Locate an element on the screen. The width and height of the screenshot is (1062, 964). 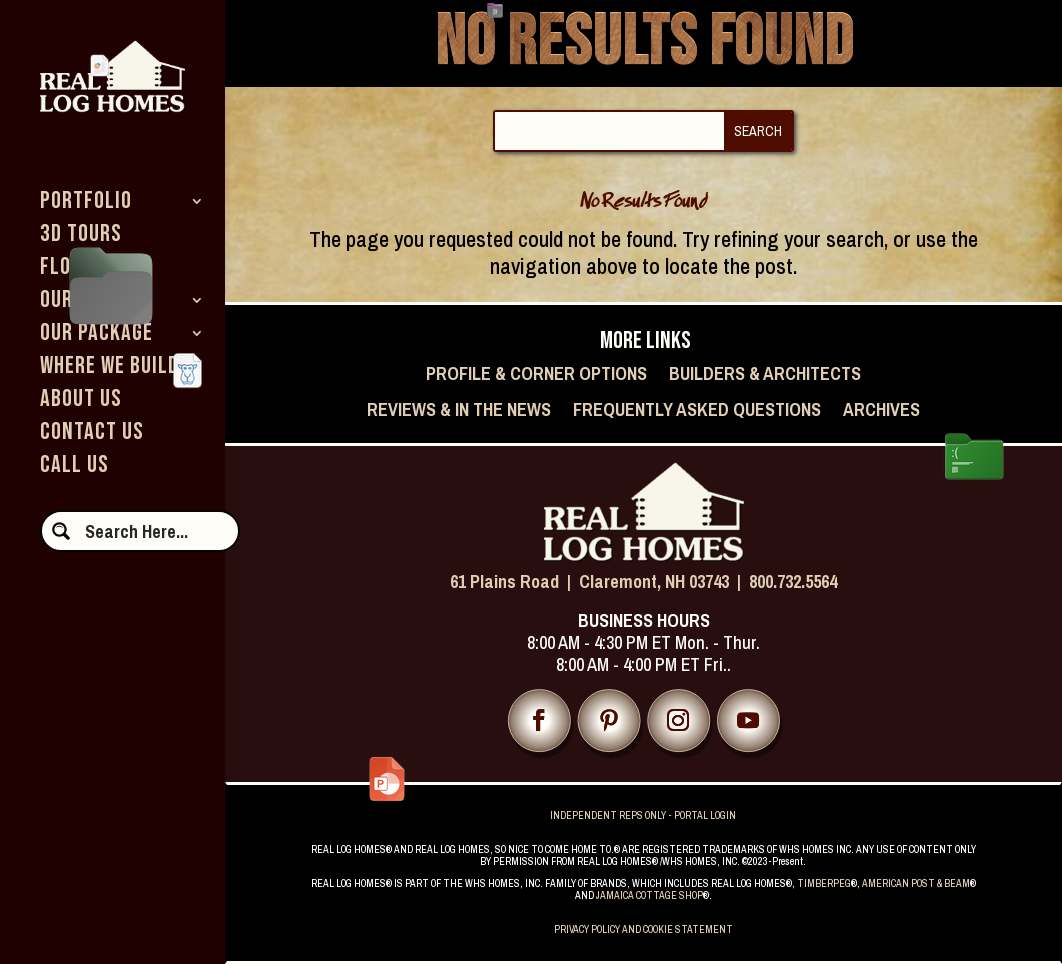
open a PowerPoint presentation file is located at coordinates (387, 779).